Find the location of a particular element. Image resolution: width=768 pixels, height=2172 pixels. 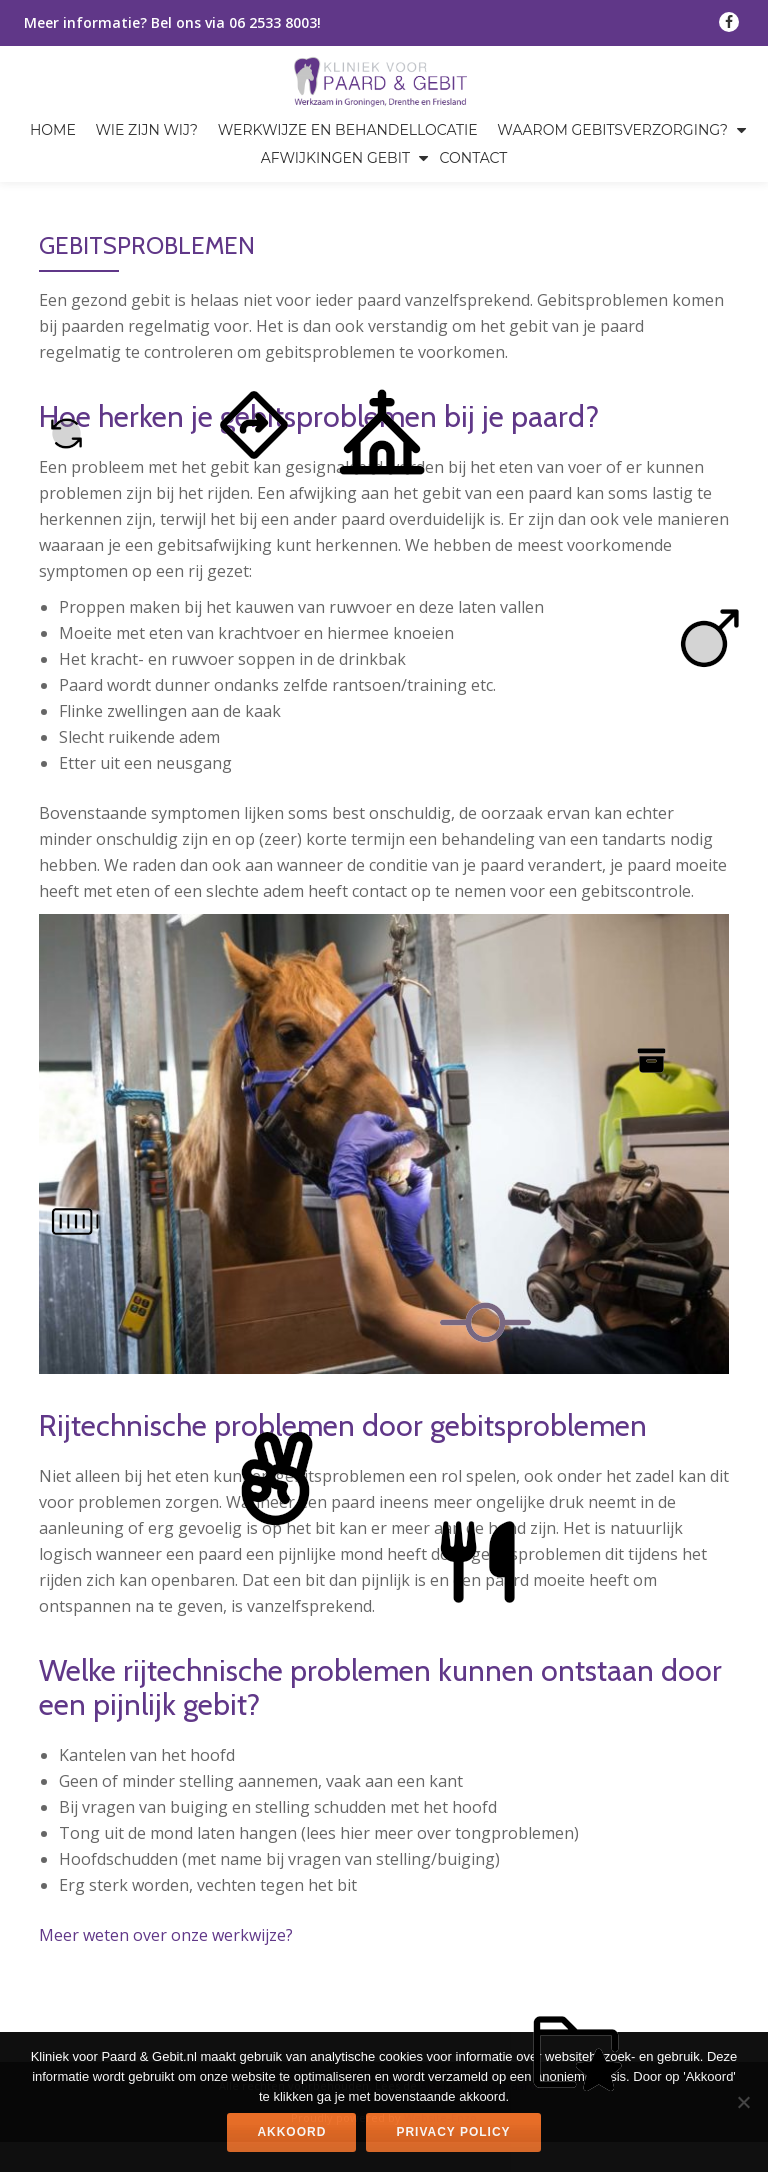

view commit history in version control is located at coordinates (485, 1322).